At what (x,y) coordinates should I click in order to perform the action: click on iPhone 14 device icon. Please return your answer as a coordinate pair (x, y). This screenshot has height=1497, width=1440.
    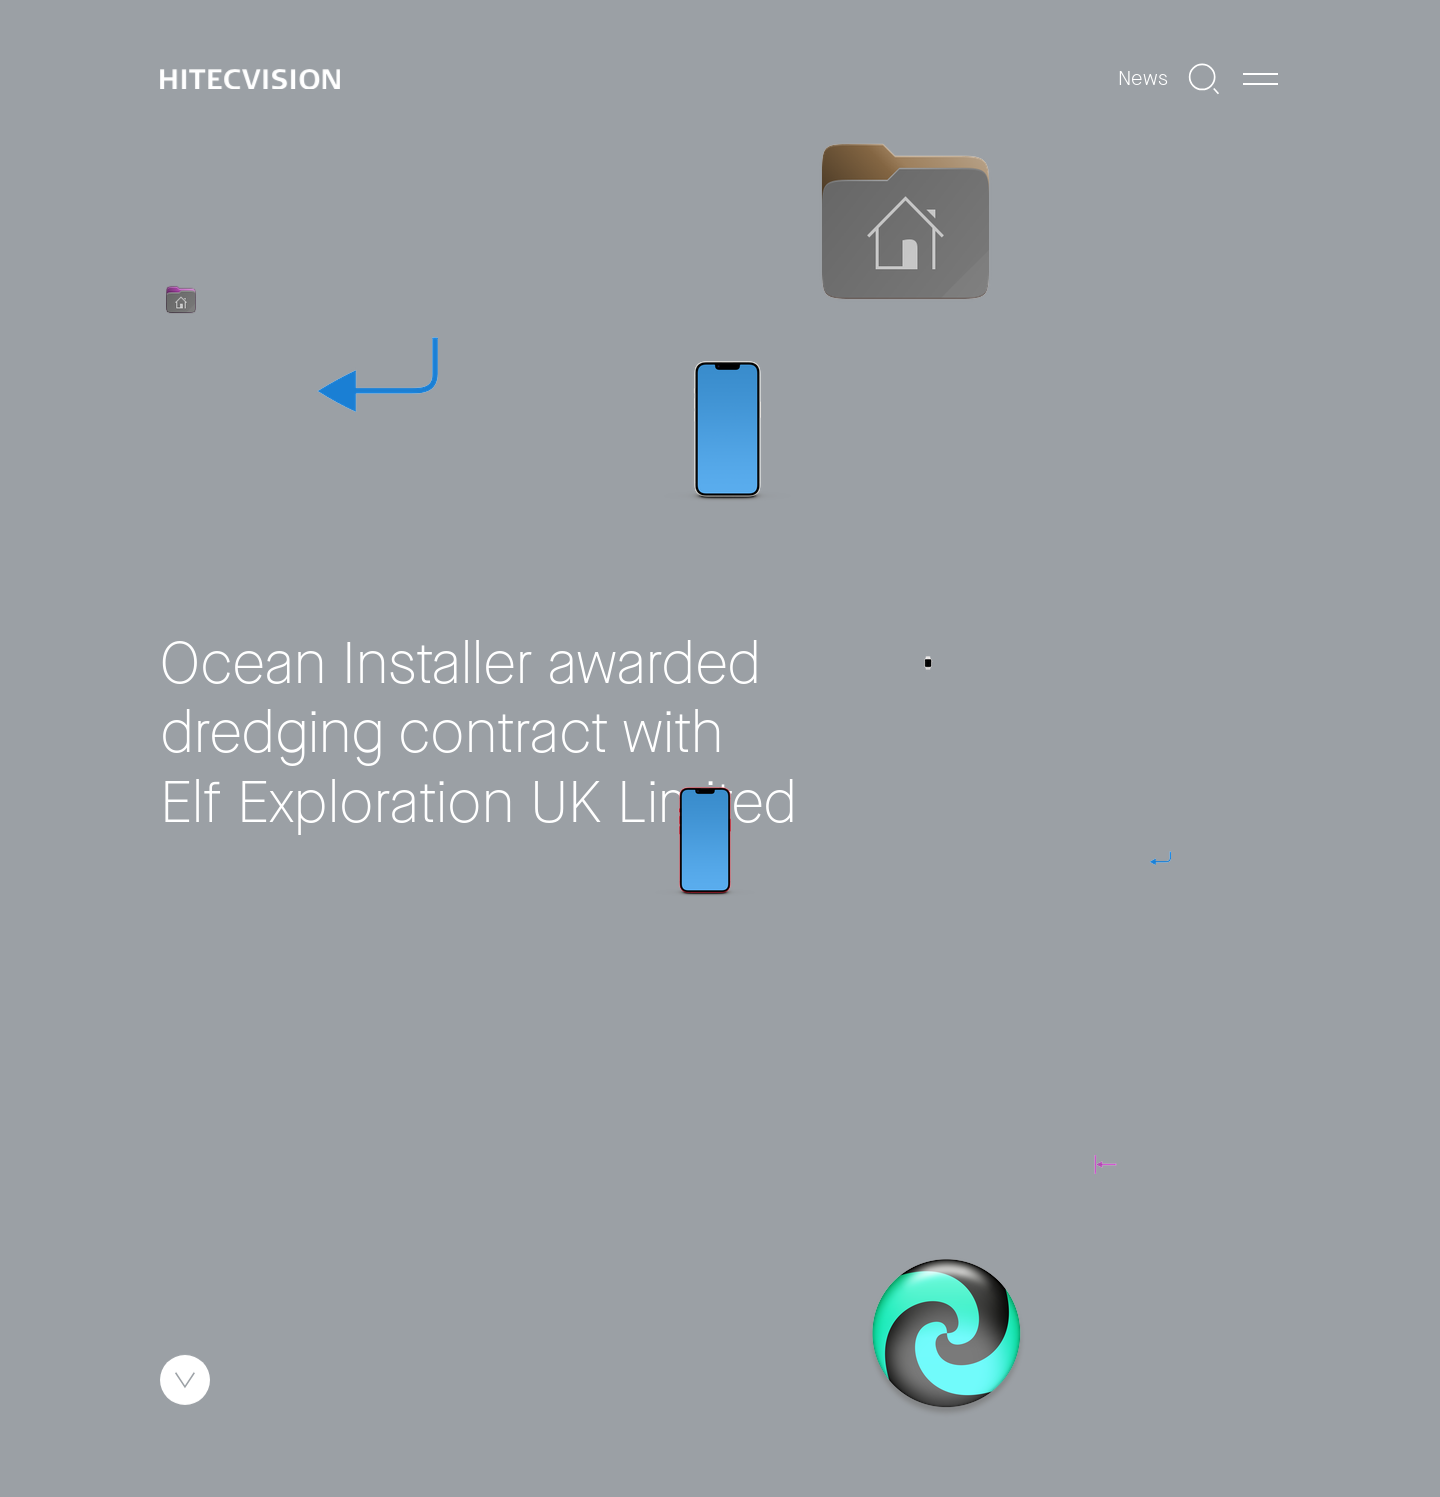
    Looking at the image, I should click on (705, 842).